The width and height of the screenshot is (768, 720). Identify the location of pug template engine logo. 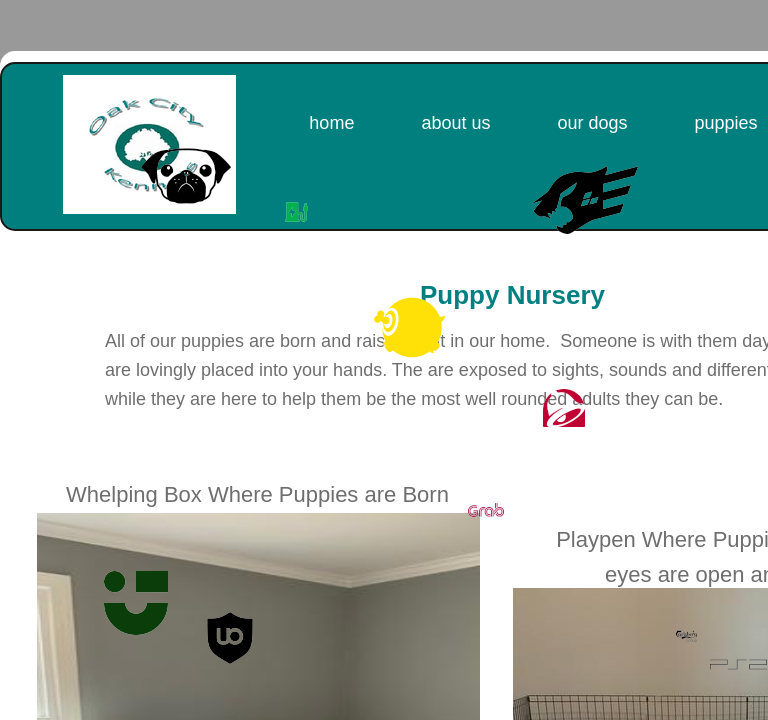
(186, 176).